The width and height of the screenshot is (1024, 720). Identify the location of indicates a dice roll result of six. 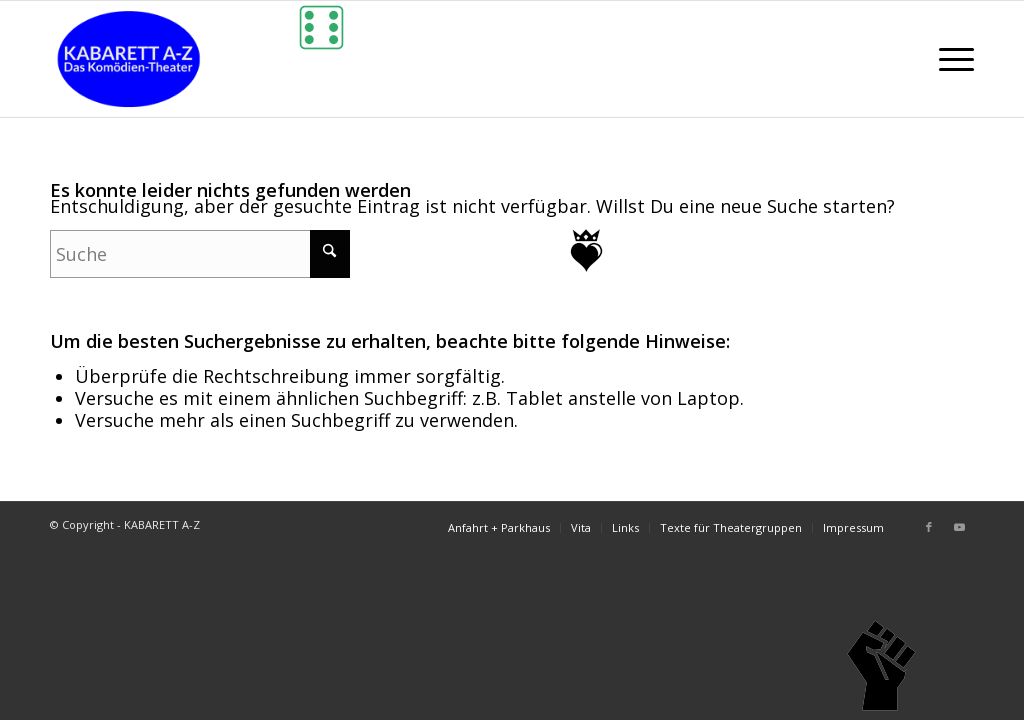
(321, 27).